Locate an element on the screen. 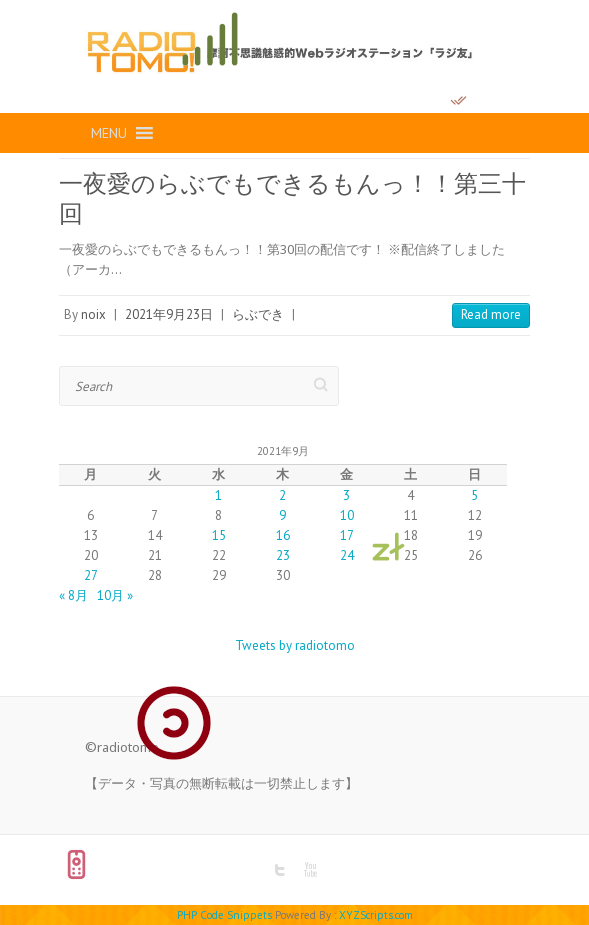 This screenshot has width=589, height=925. indicates price or amount in Polish złoty is located at coordinates (387, 547).